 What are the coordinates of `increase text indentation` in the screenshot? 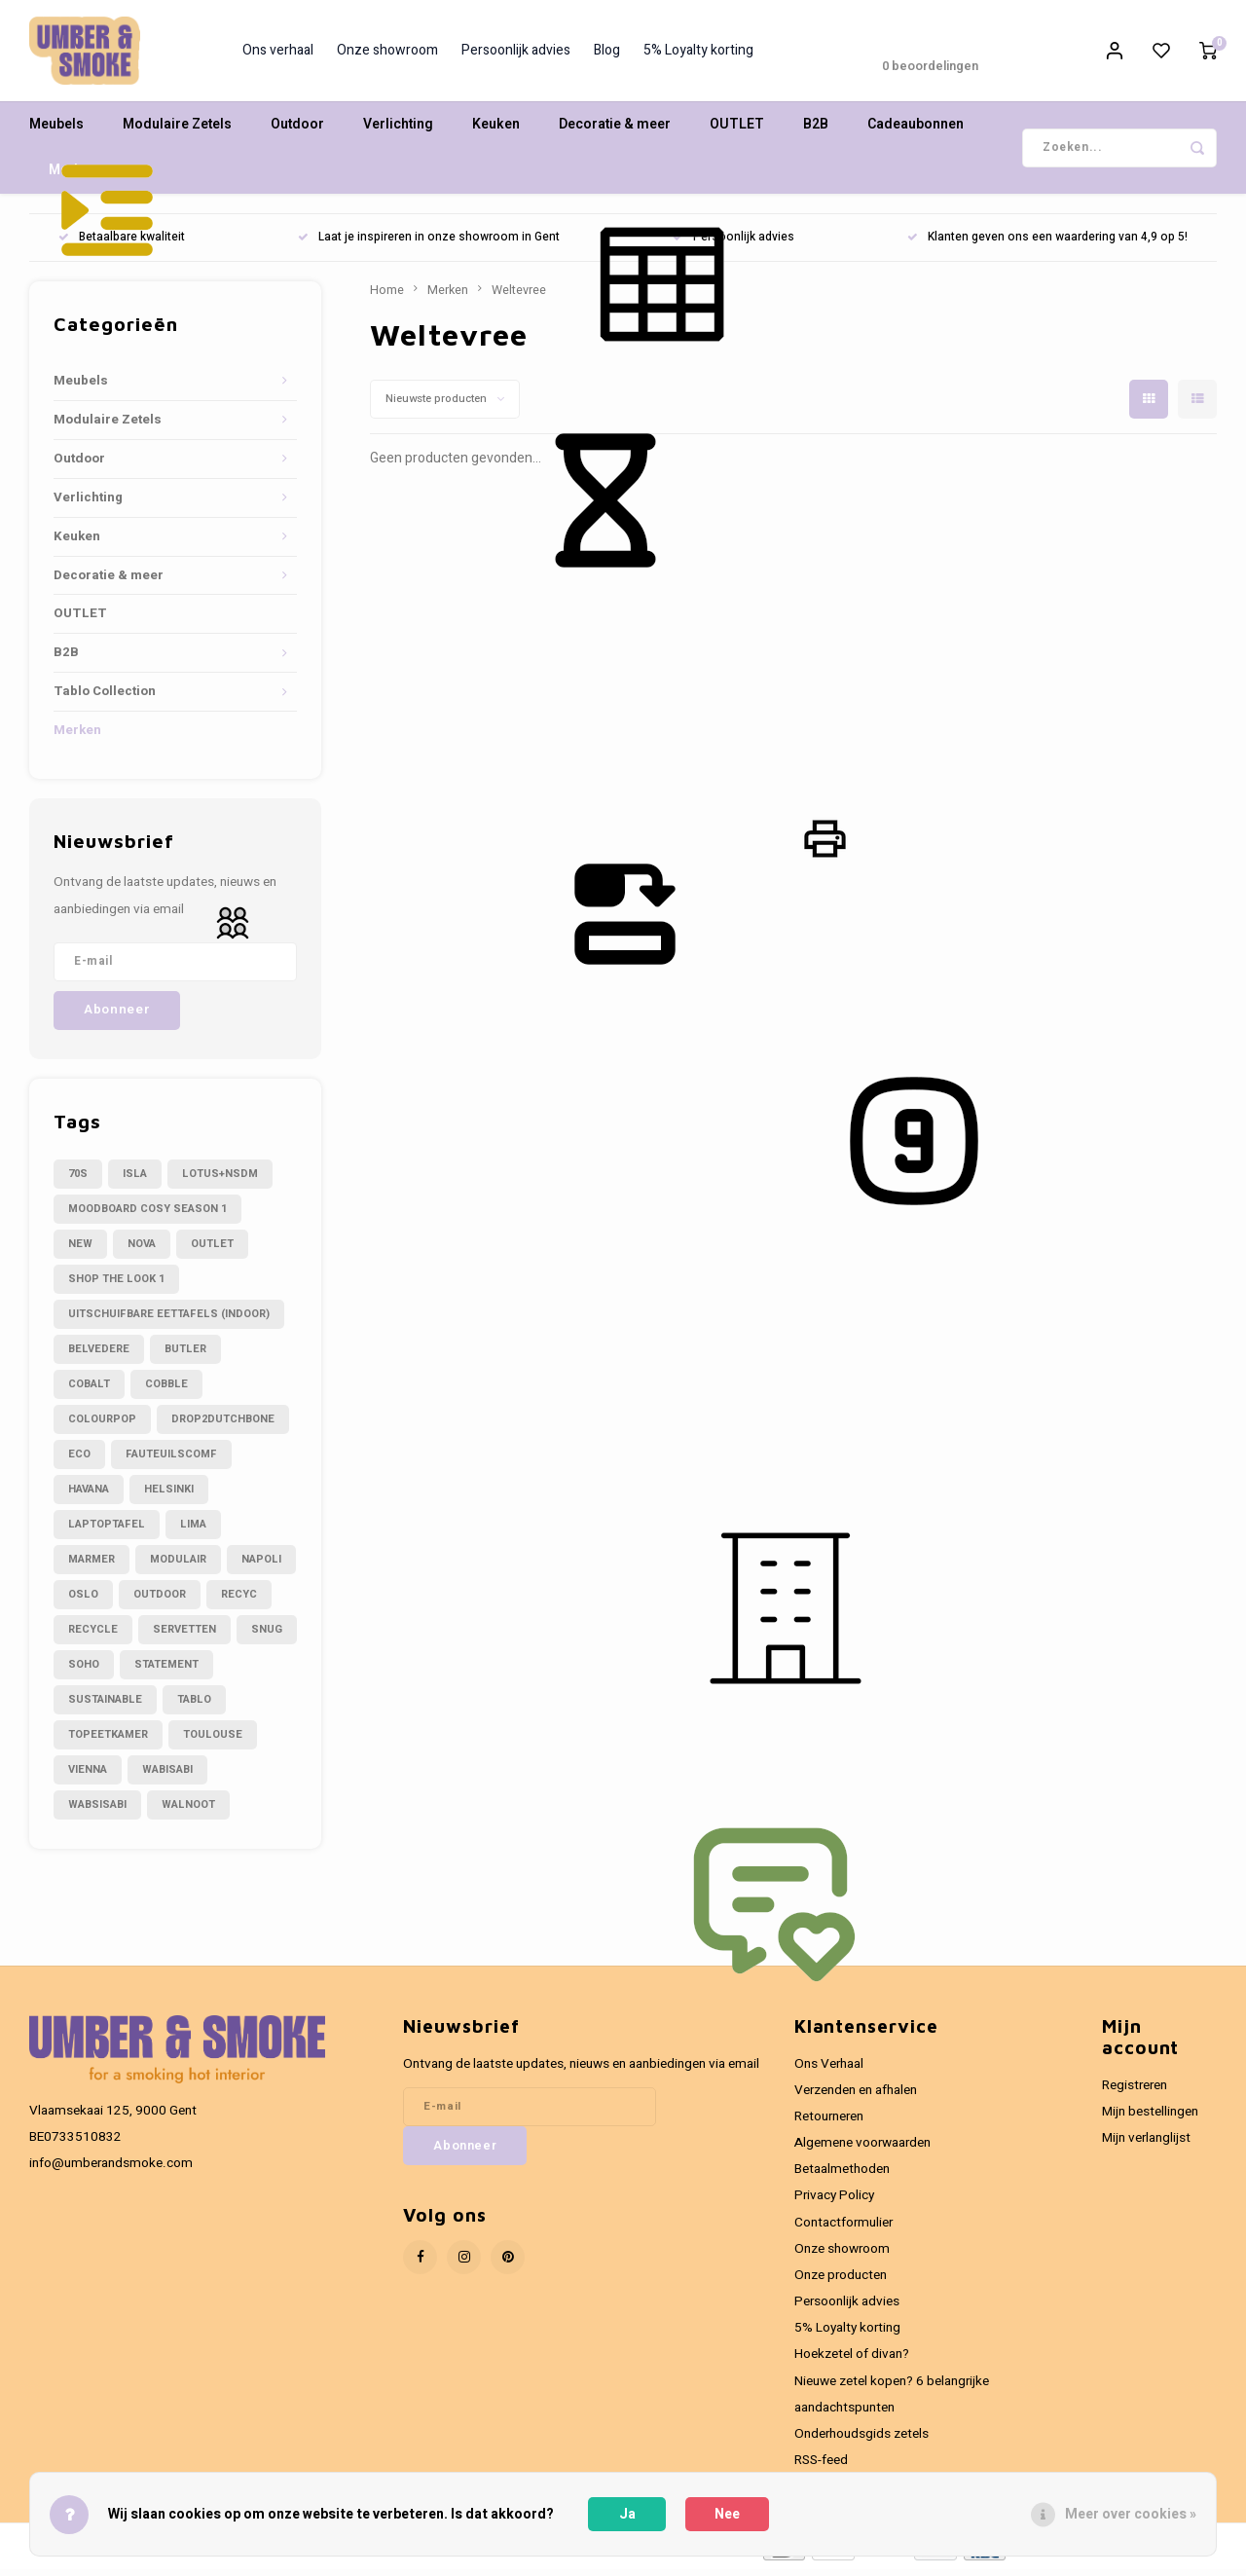 It's located at (107, 210).